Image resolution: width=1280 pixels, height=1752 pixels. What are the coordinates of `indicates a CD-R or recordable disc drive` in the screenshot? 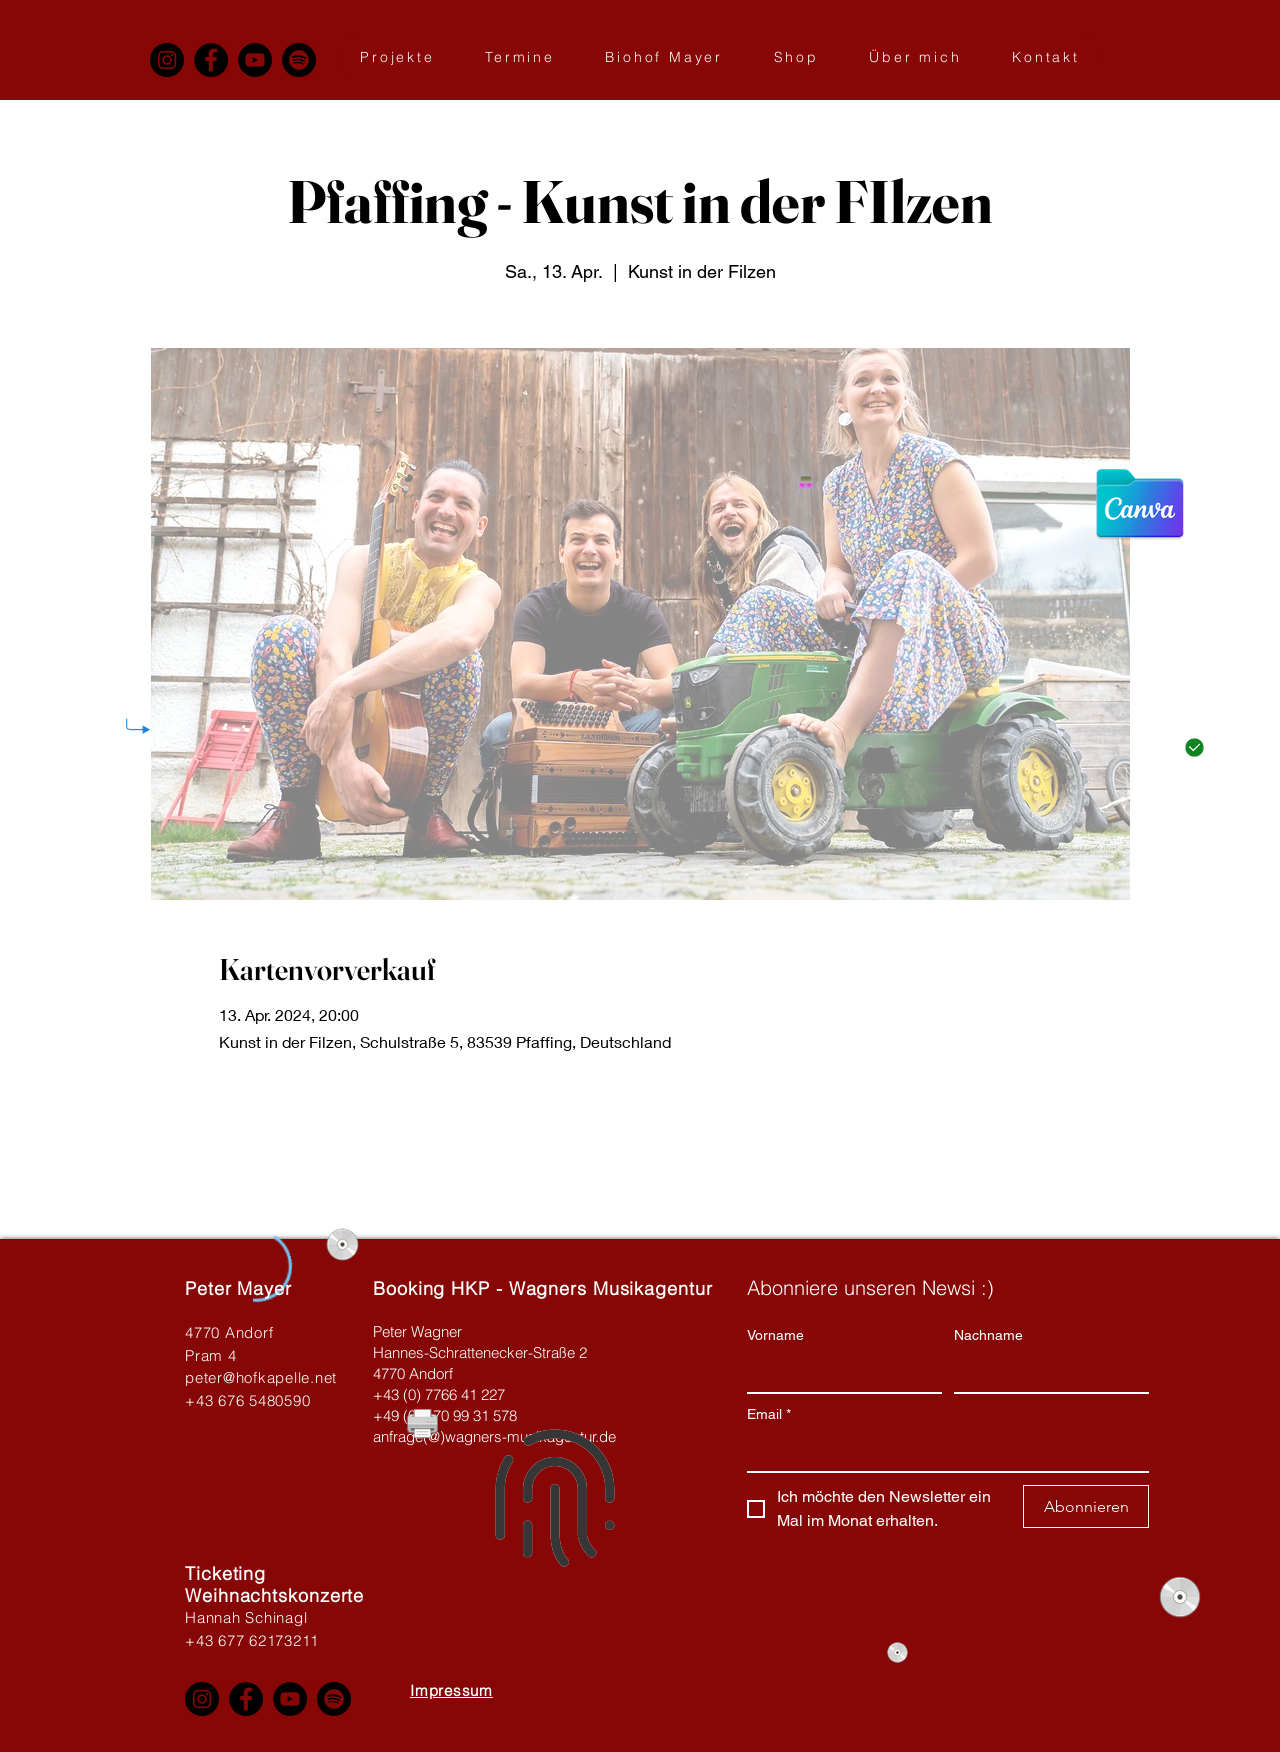 It's located at (897, 1652).